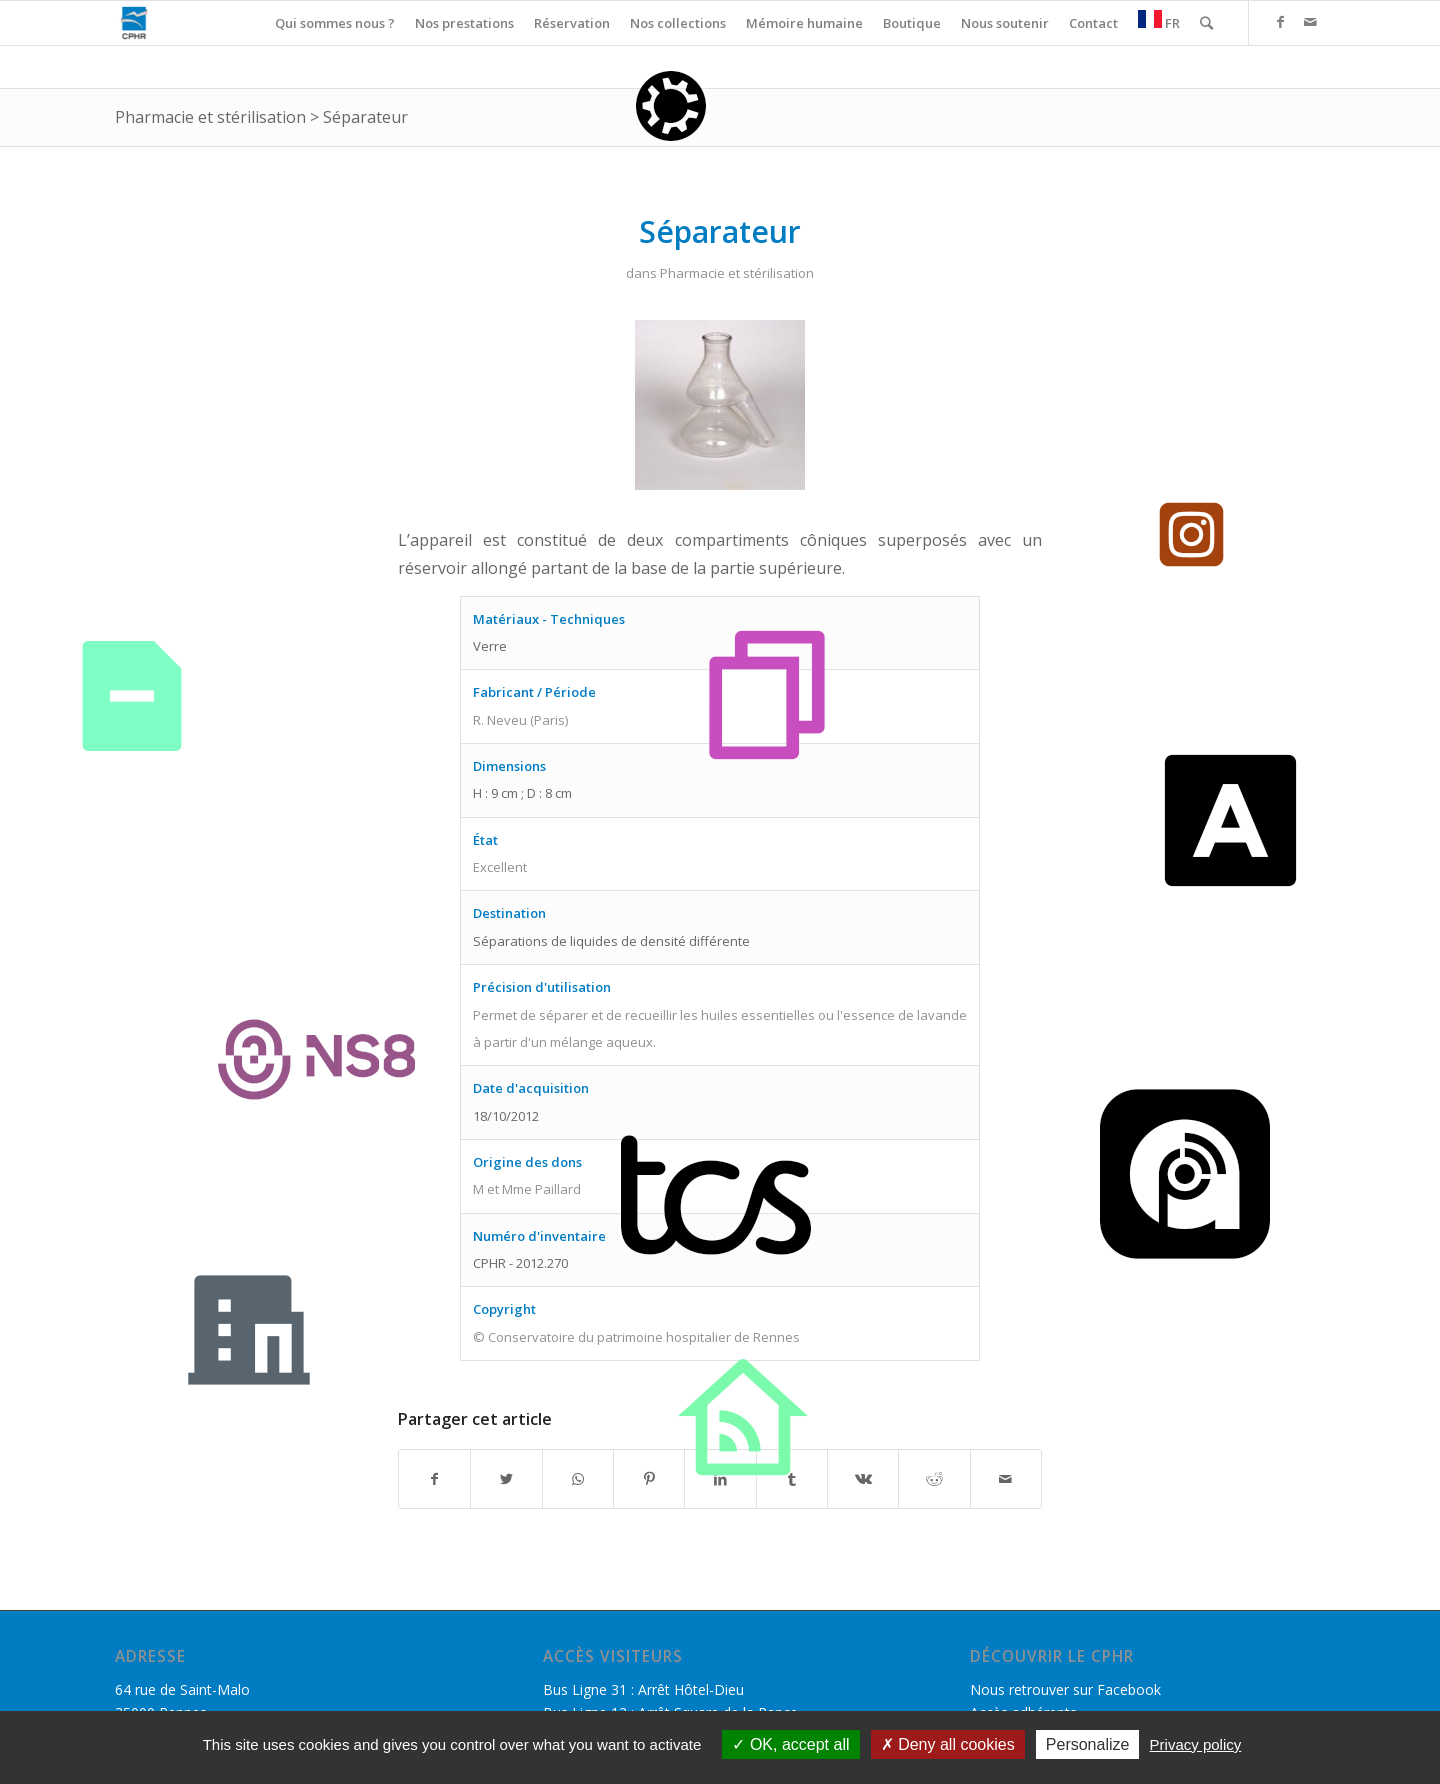 This screenshot has width=1440, height=1784. What do you see at coordinates (671, 106) in the screenshot?
I see `kubuntu linux distribution logo` at bounding box center [671, 106].